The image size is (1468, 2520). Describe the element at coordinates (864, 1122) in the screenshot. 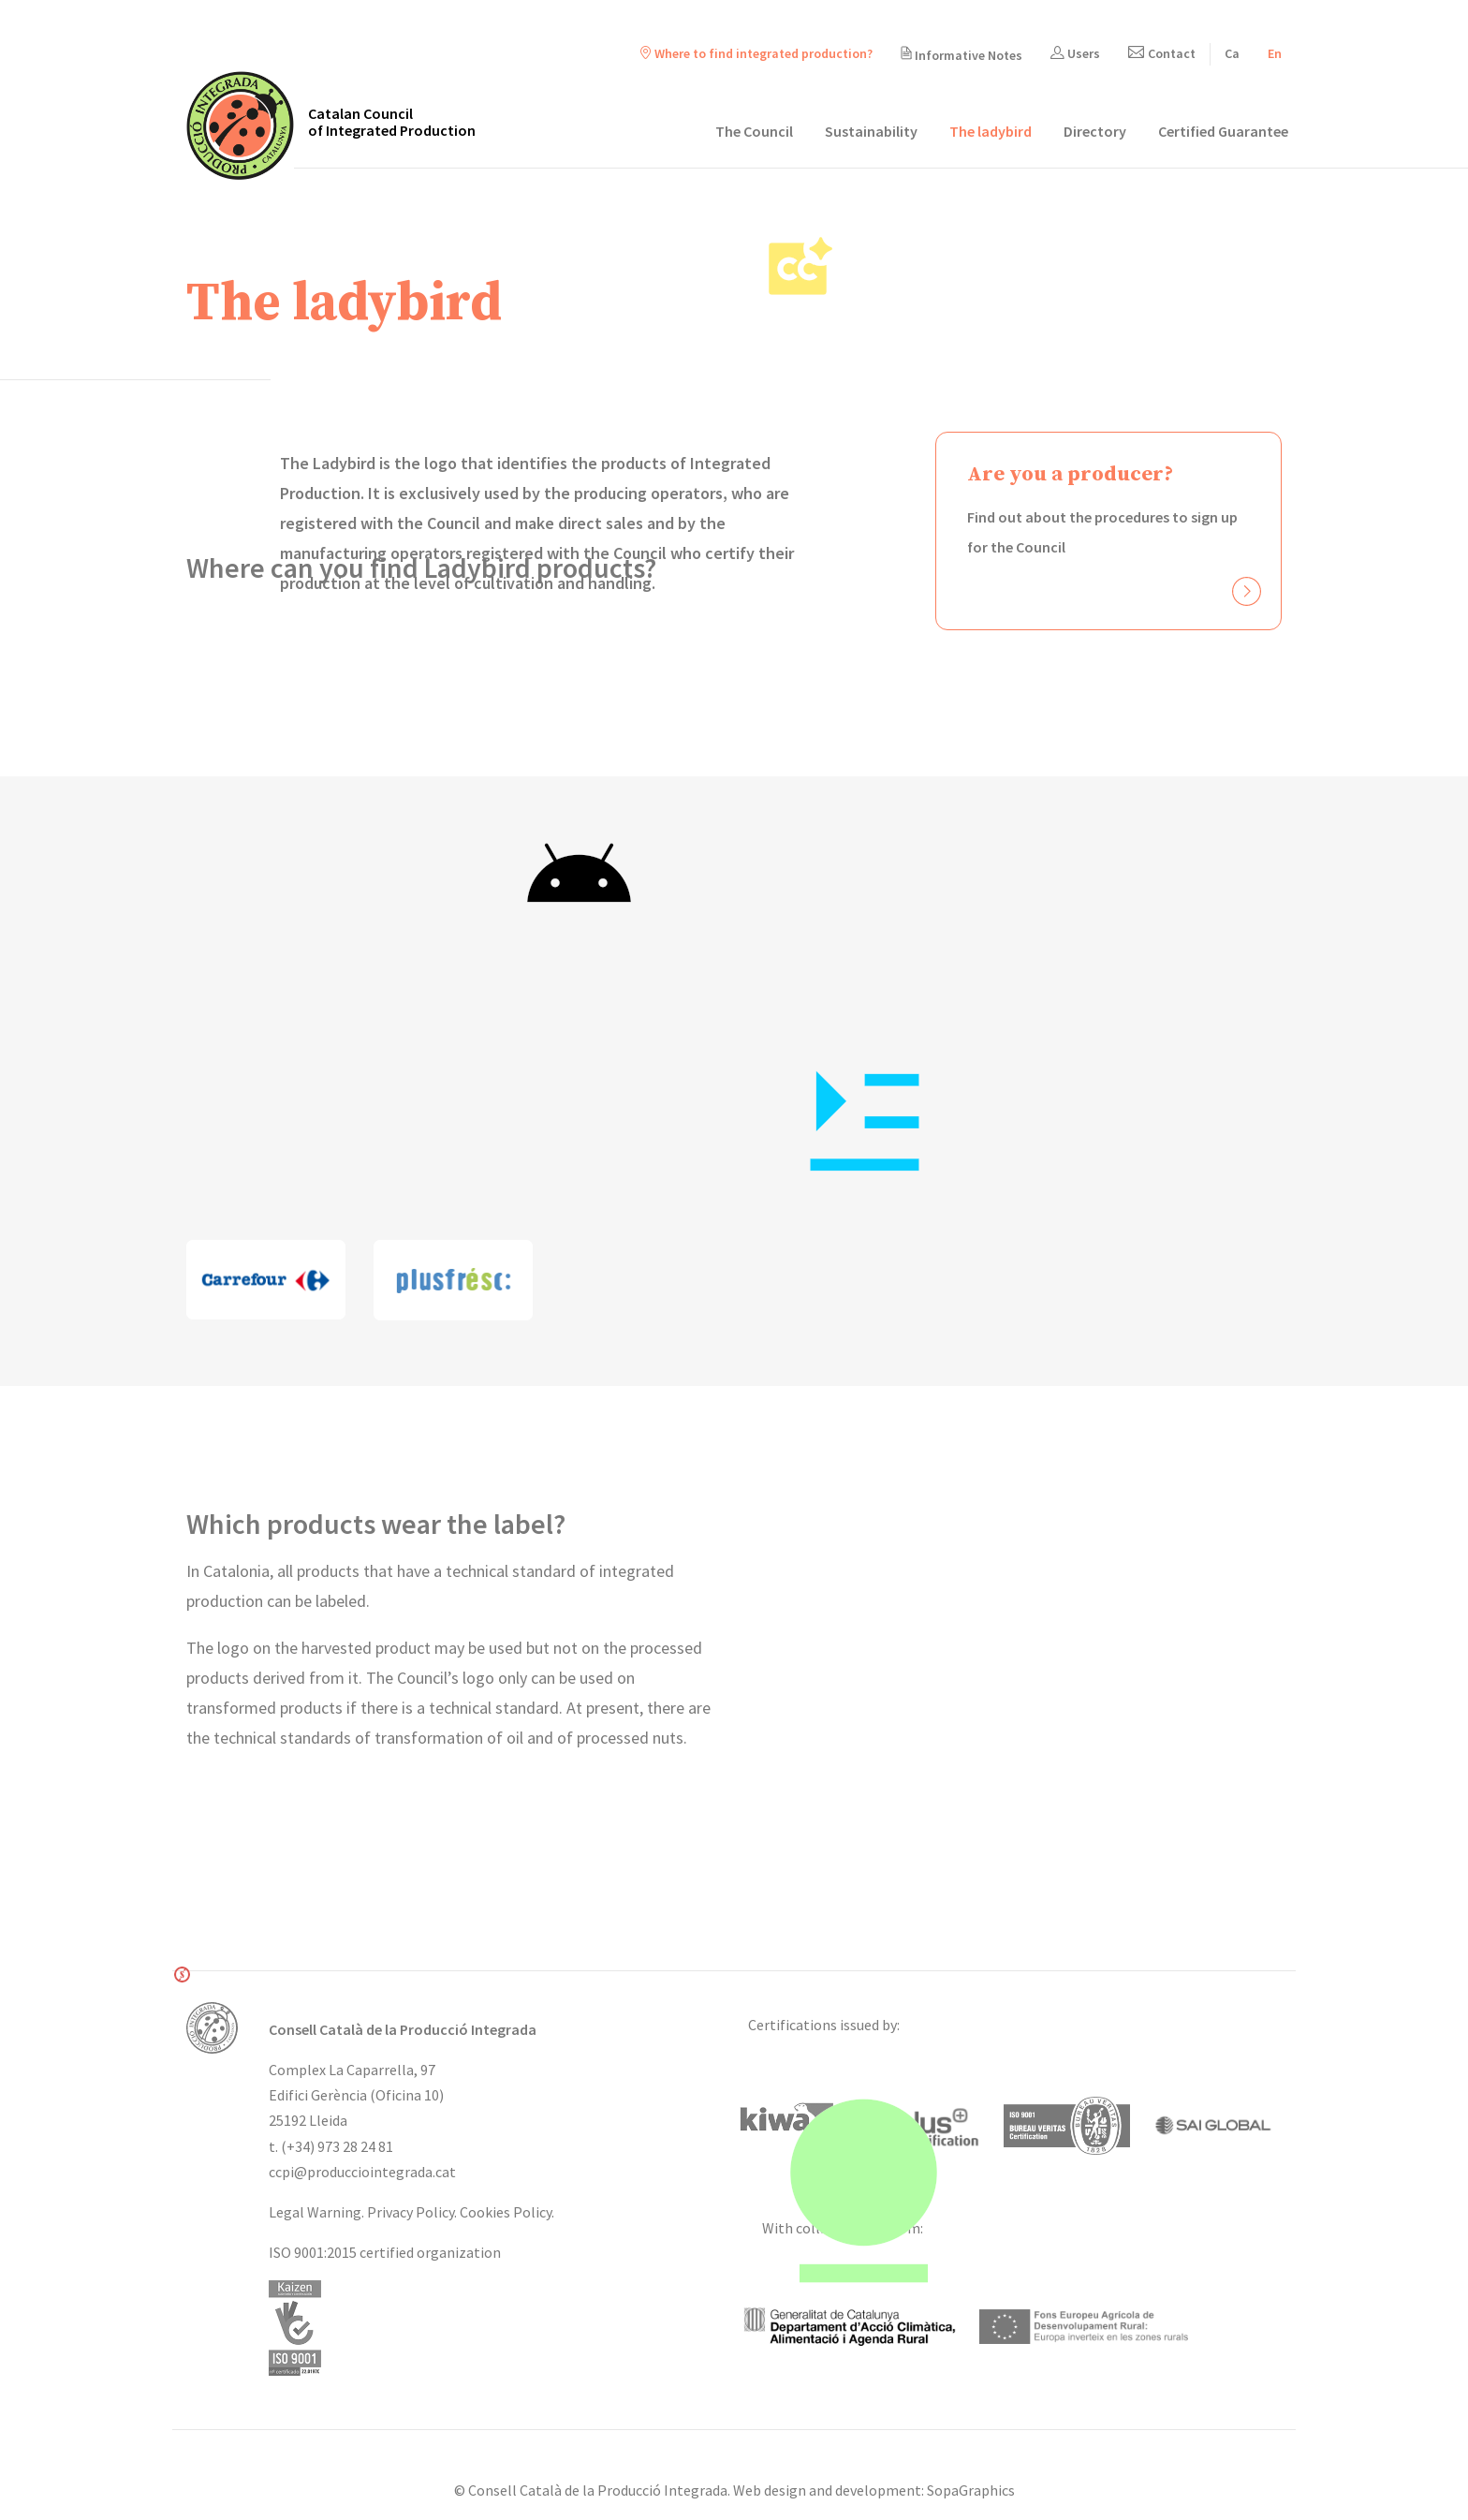

I see `collapse the side menu or navigation panel` at that location.